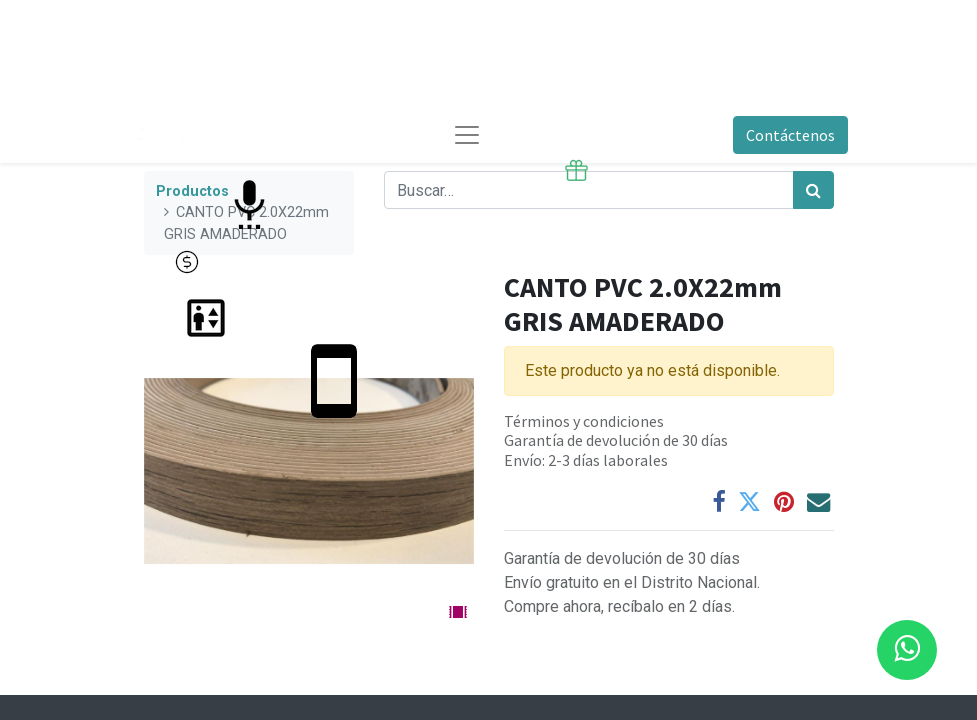 This screenshot has width=977, height=720. I want to click on access voice input settings, so click(249, 203).